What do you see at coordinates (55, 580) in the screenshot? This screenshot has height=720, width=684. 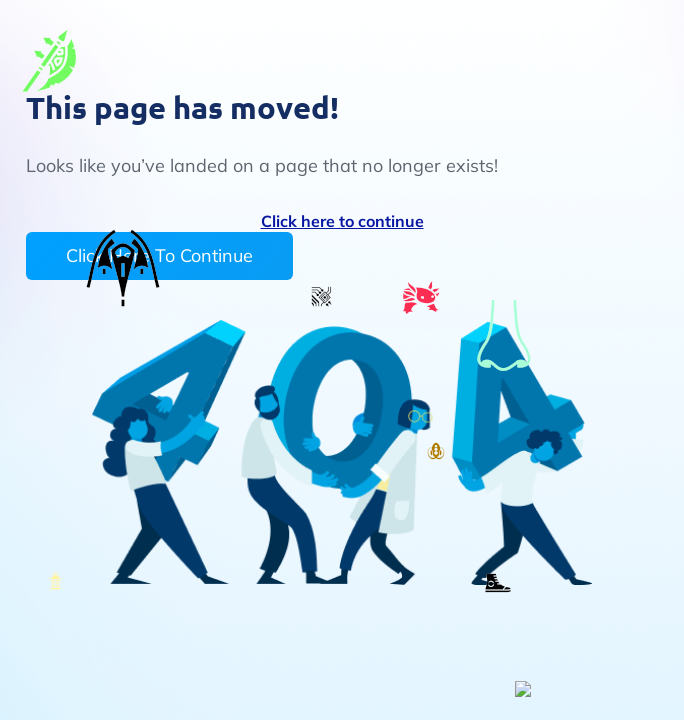 I see `access lantern or lighting feature in game` at bounding box center [55, 580].